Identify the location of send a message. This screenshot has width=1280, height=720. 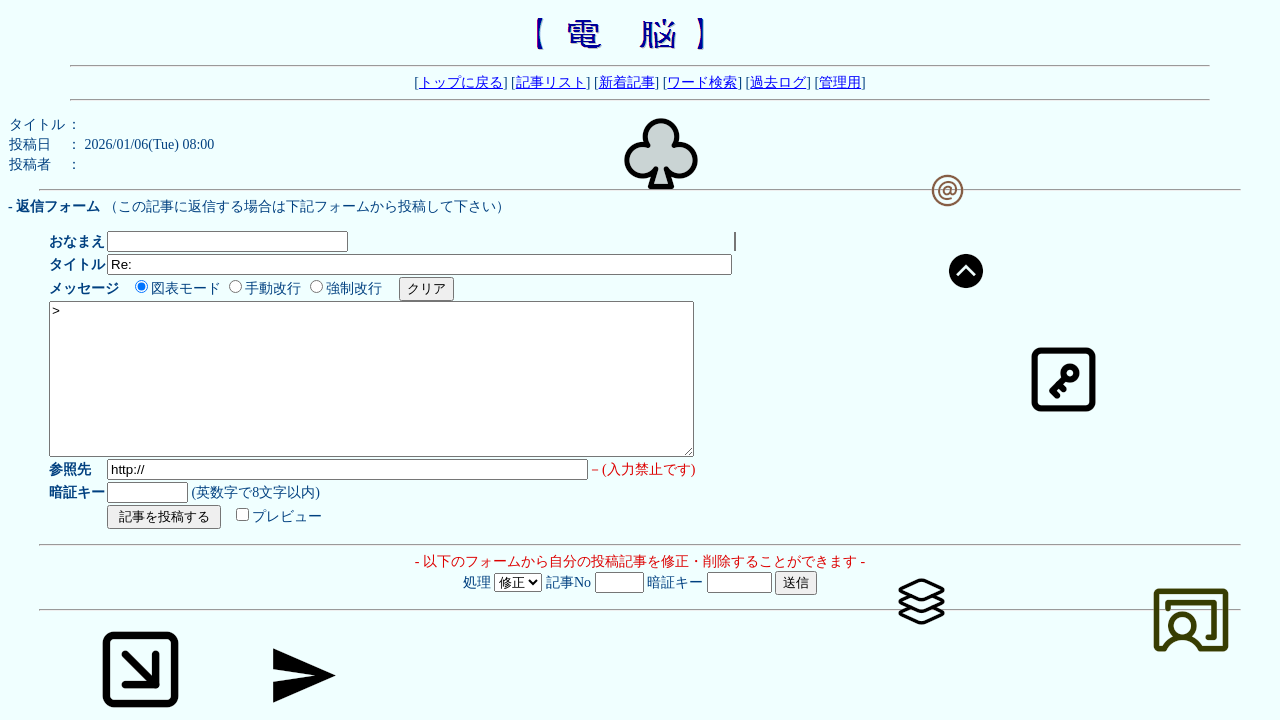
(304, 675).